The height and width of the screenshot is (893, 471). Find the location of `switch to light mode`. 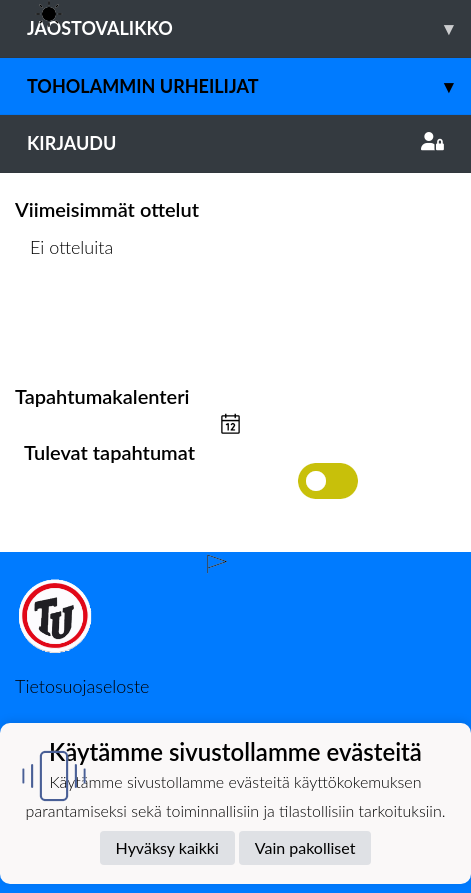

switch to light mode is located at coordinates (49, 14).